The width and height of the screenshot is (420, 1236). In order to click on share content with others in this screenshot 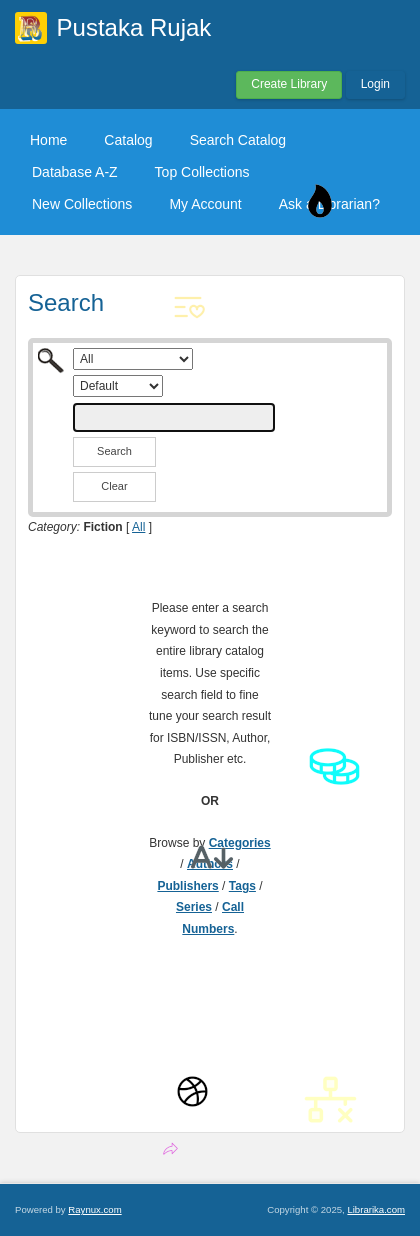, I will do `click(170, 1149)`.